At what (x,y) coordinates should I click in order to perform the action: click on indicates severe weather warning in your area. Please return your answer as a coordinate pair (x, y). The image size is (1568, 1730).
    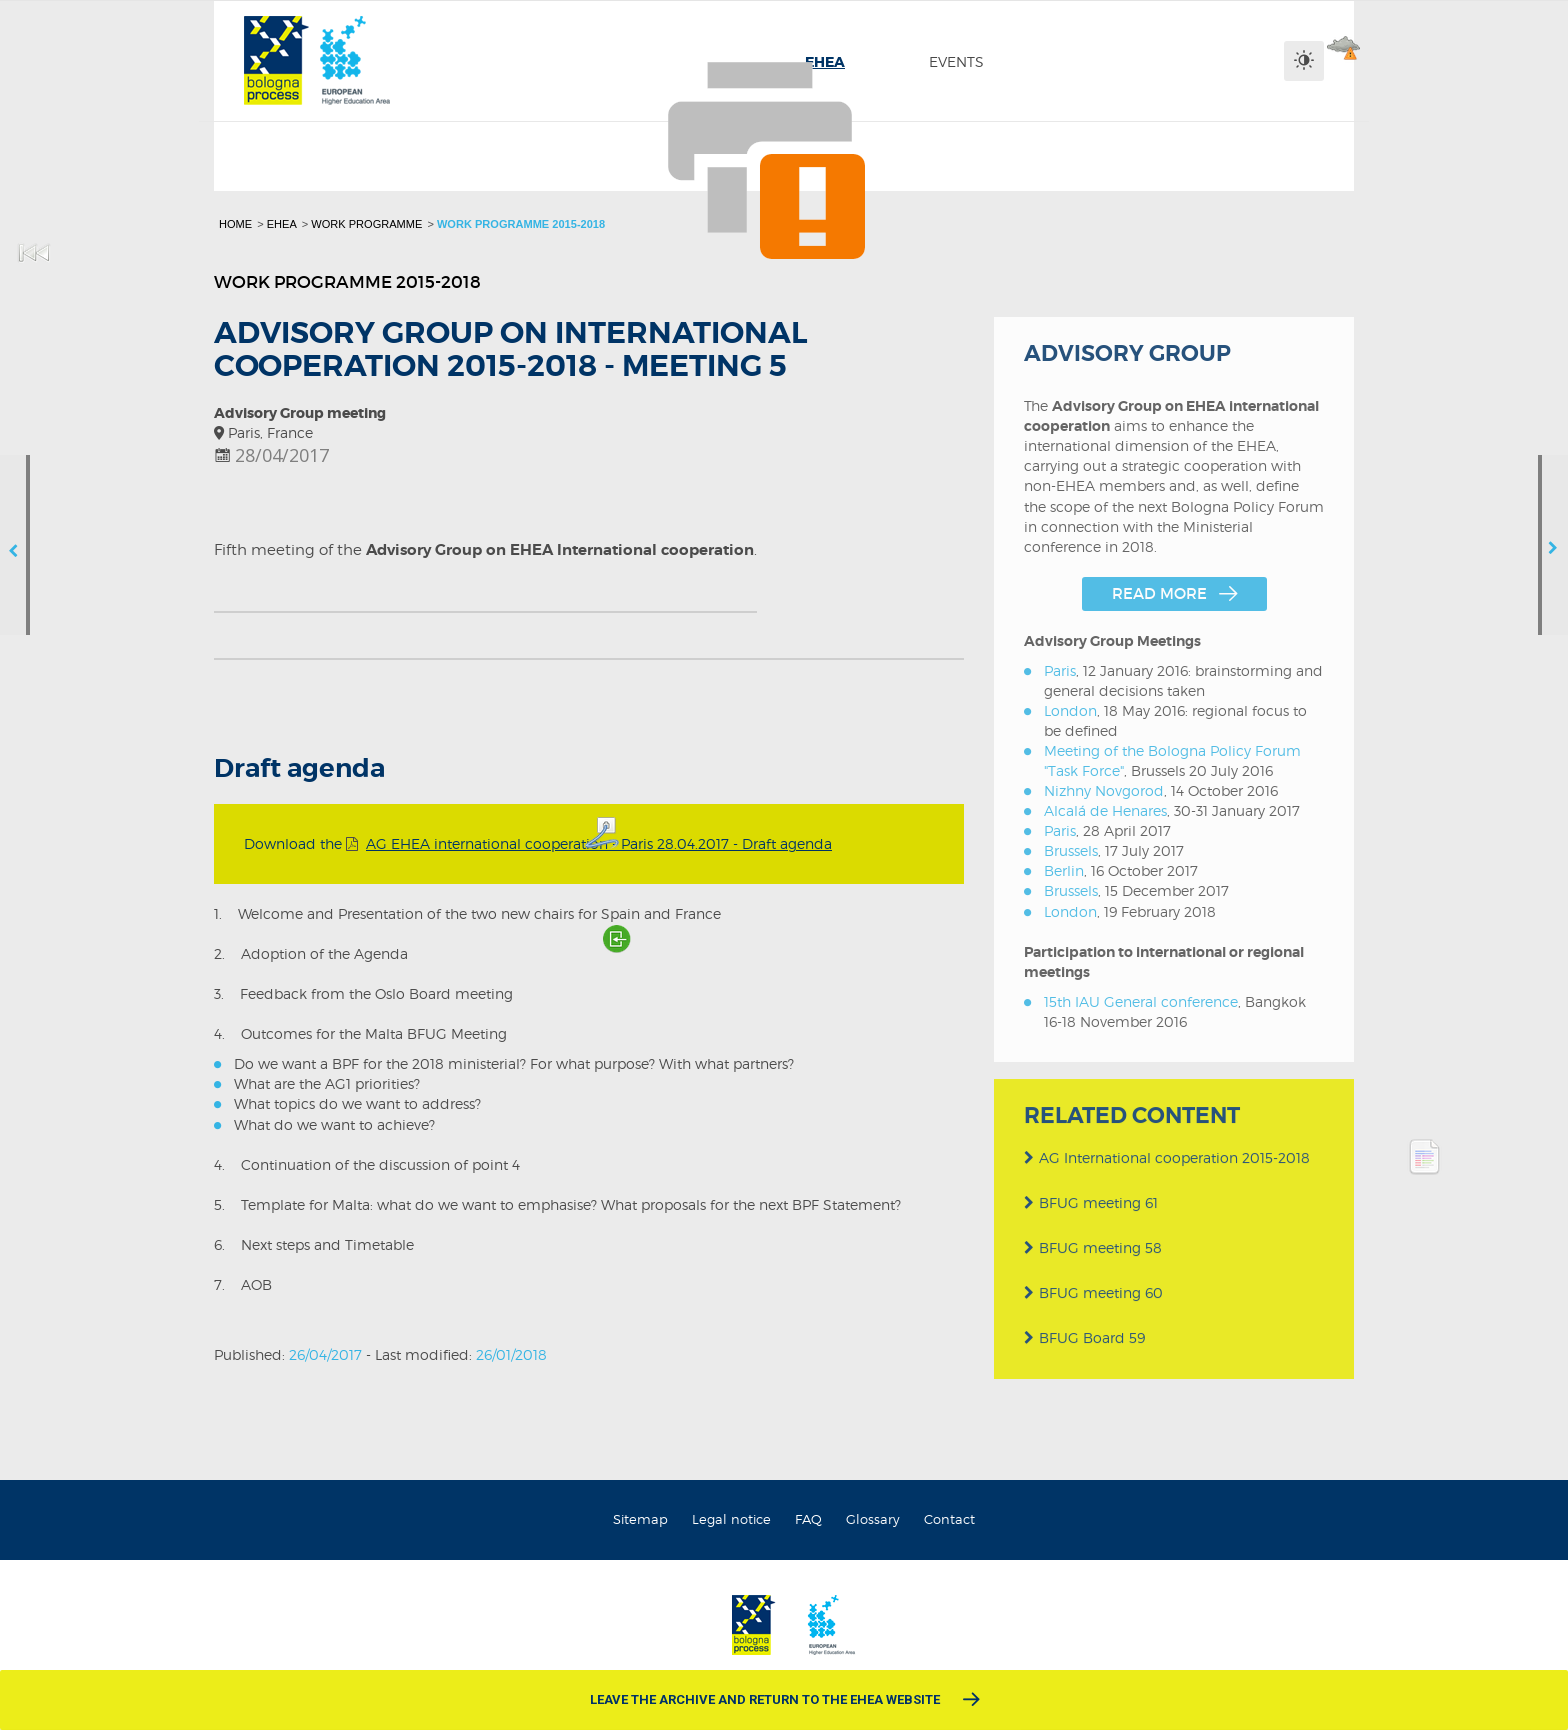
    Looking at the image, I should click on (1343, 46).